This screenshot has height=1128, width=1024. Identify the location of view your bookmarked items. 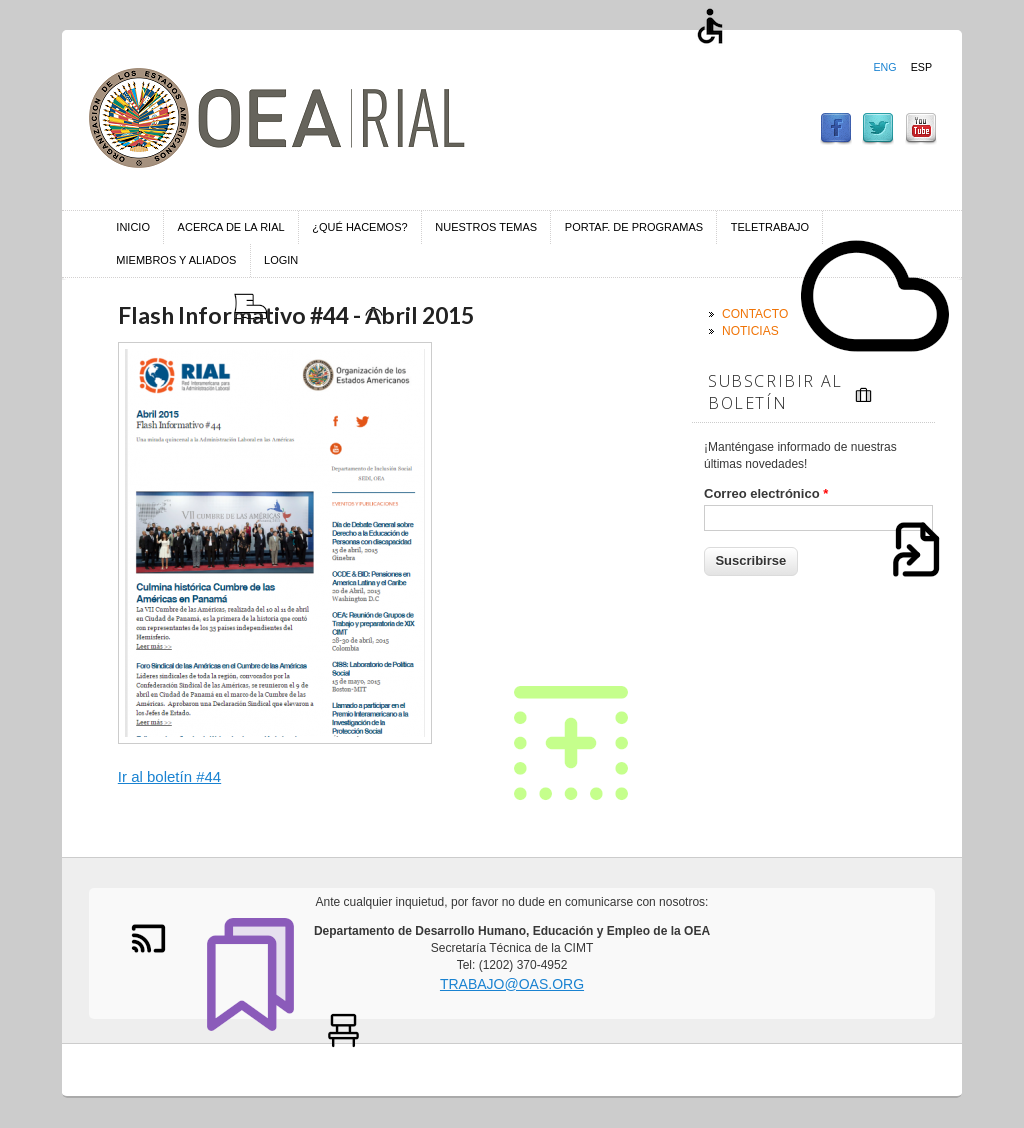
(250, 974).